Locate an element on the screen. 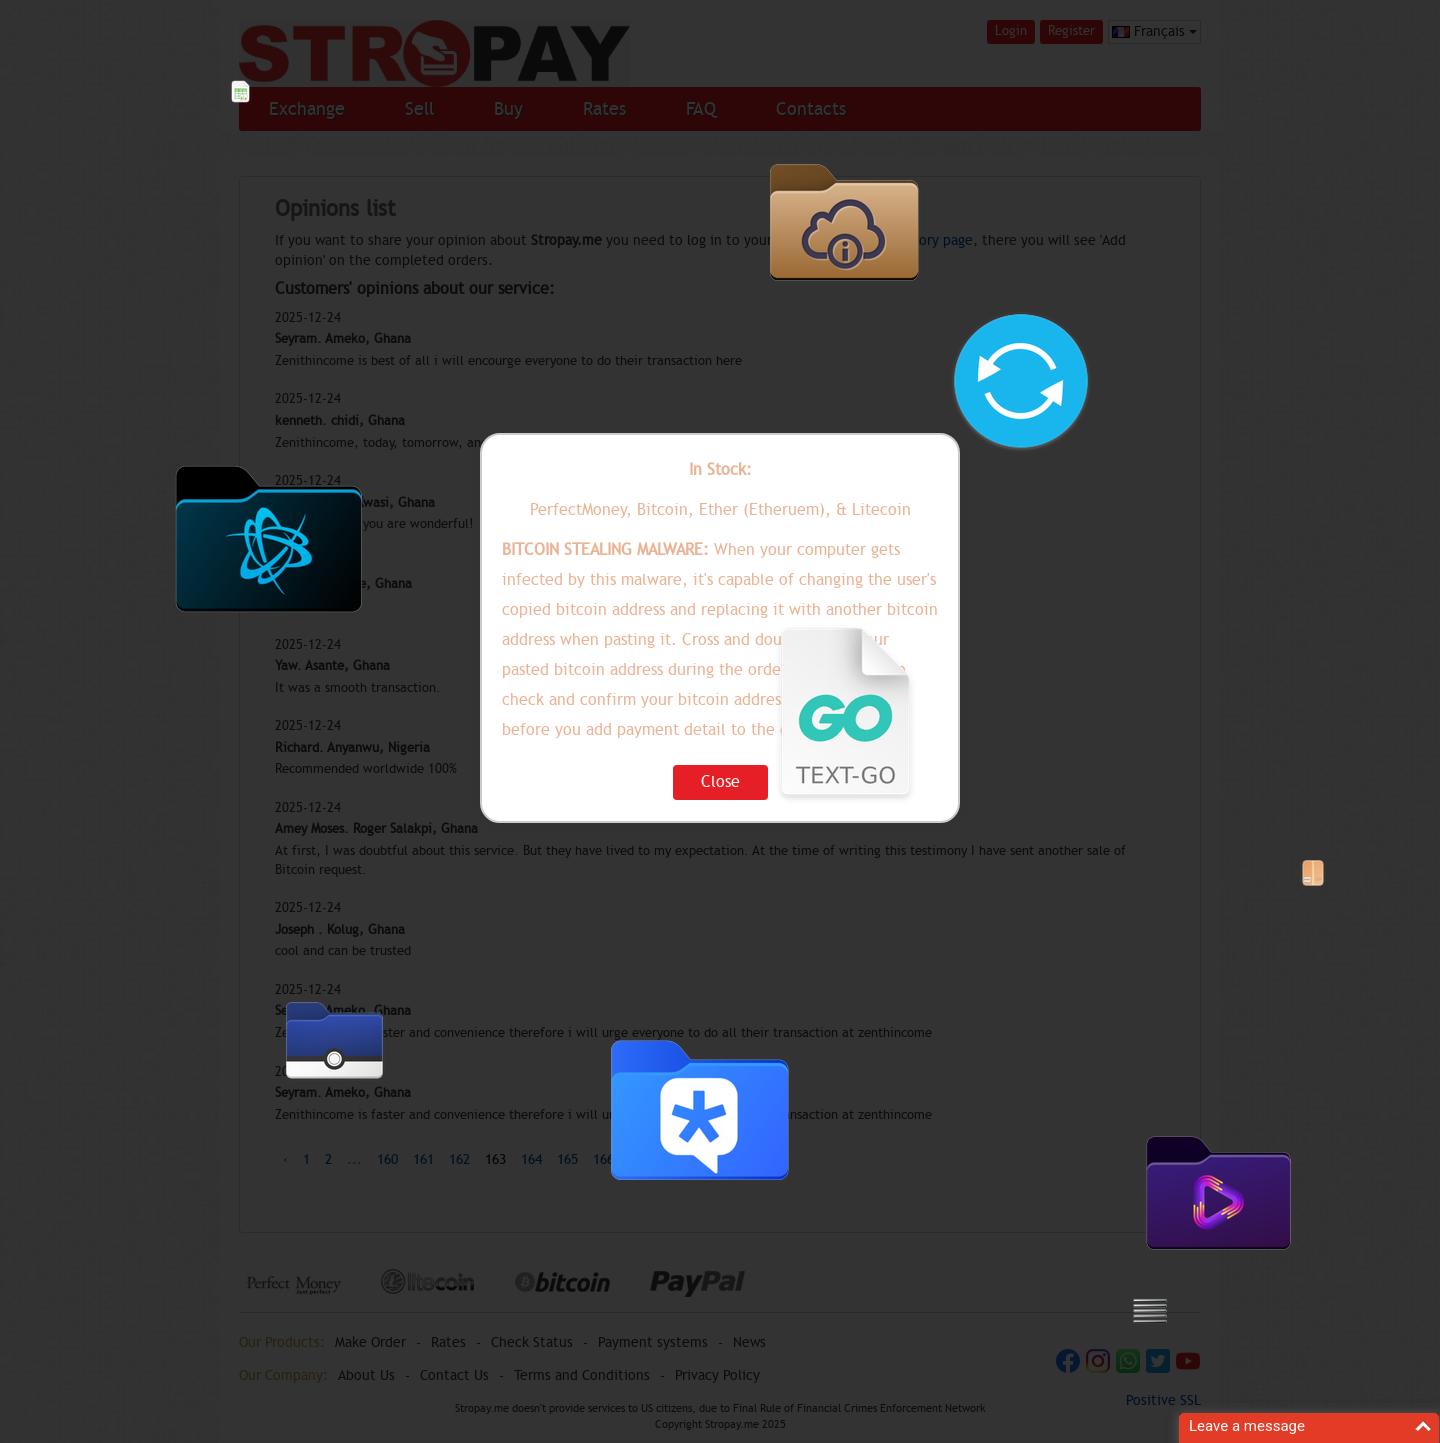 Image resolution: width=1440 pixels, height=1443 pixels. a go programming language source file is located at coordinates (845, 714).